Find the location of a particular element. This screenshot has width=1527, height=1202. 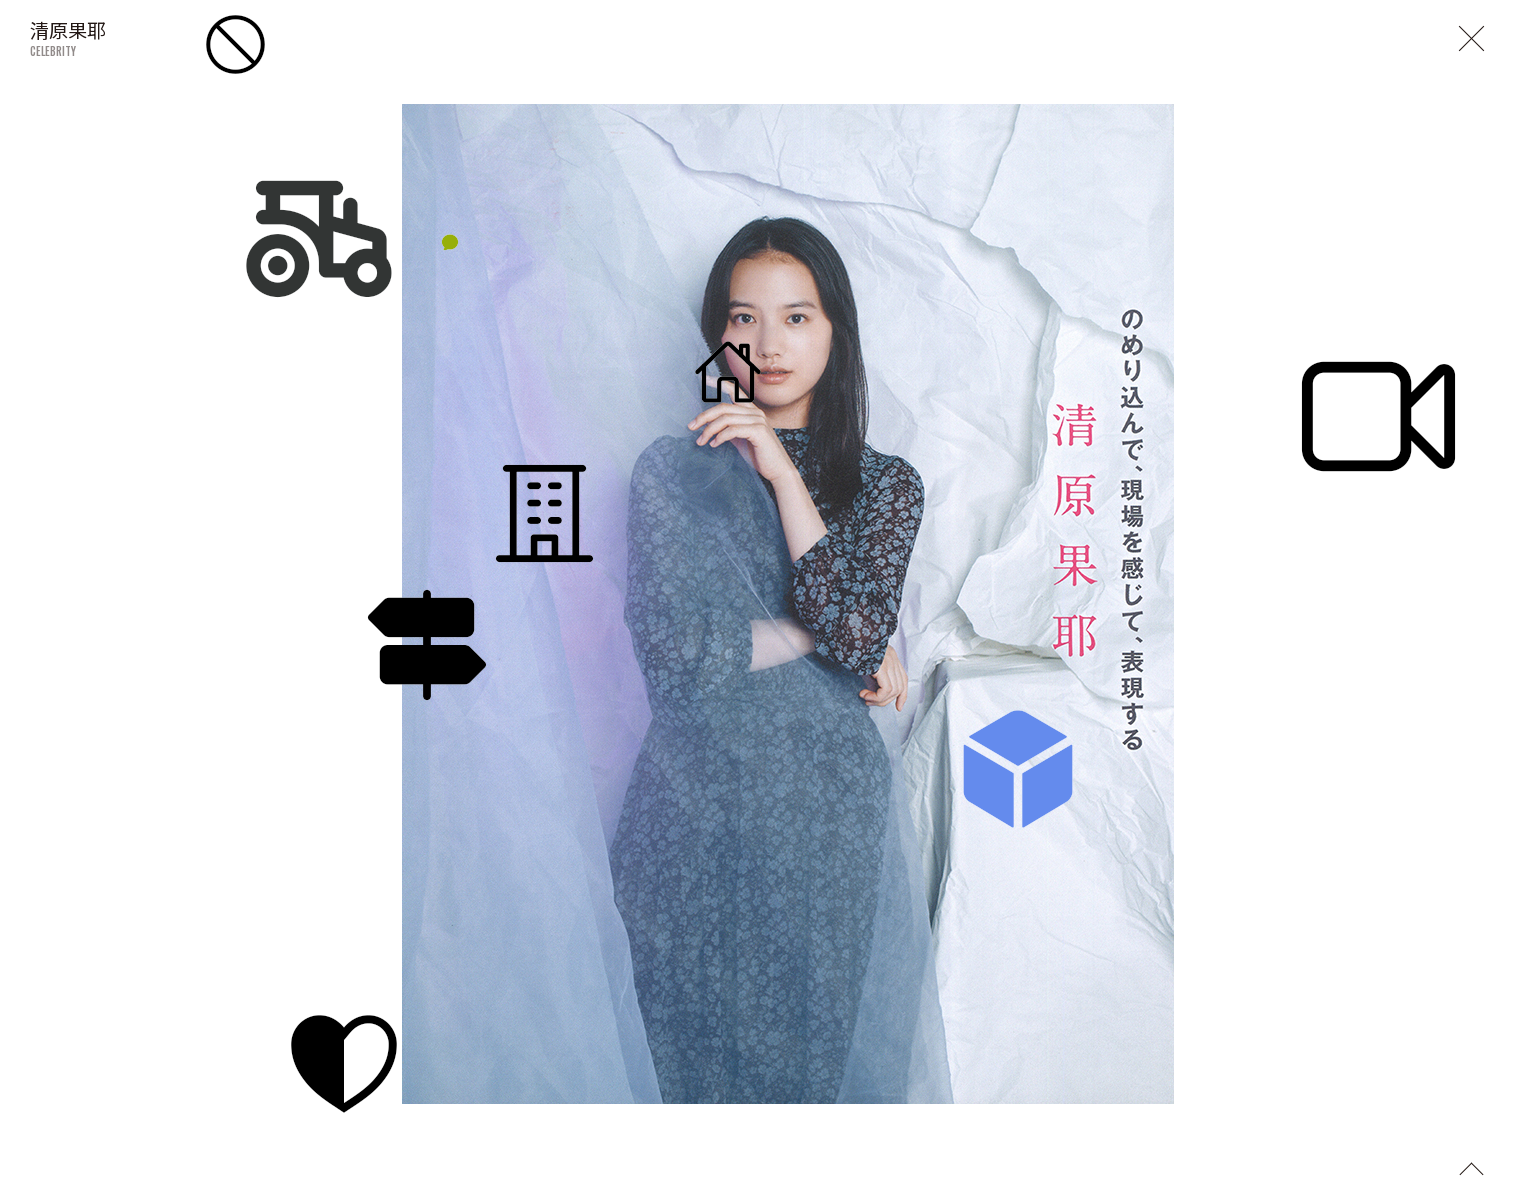

start a video call is located at coordinates (1378, 416).